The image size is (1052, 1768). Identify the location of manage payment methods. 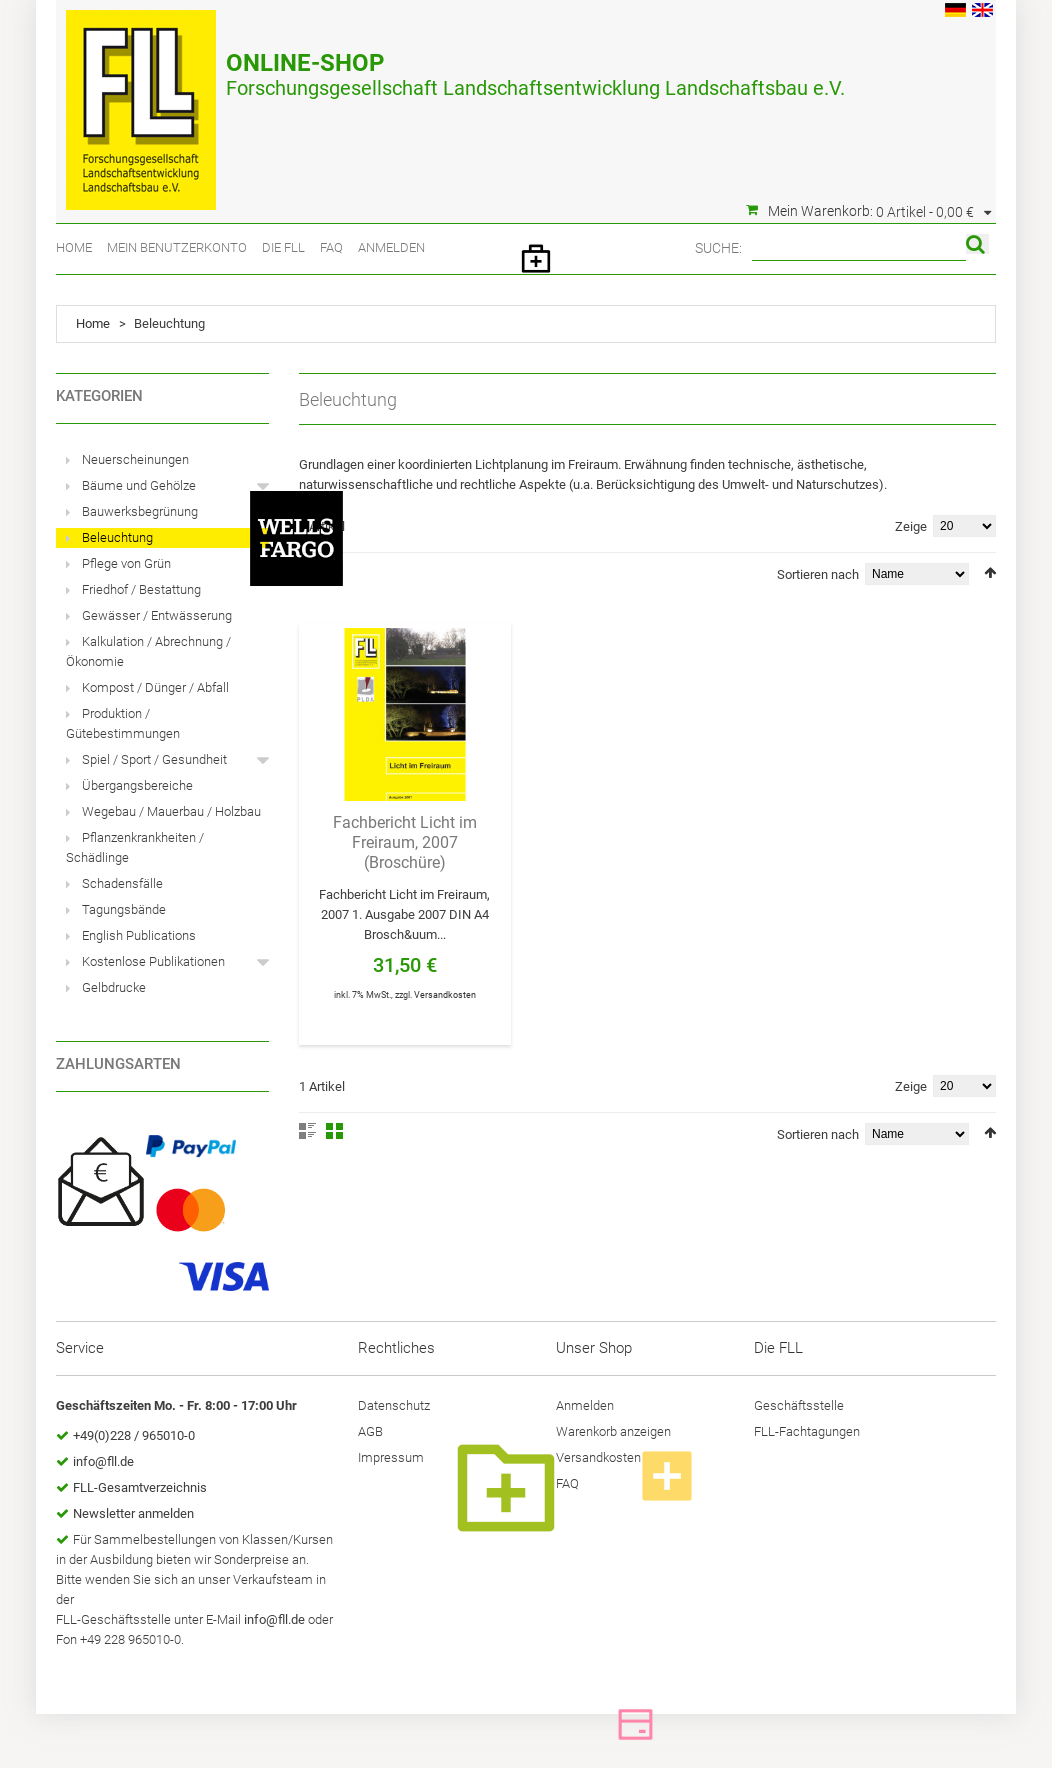
(635, 1724).